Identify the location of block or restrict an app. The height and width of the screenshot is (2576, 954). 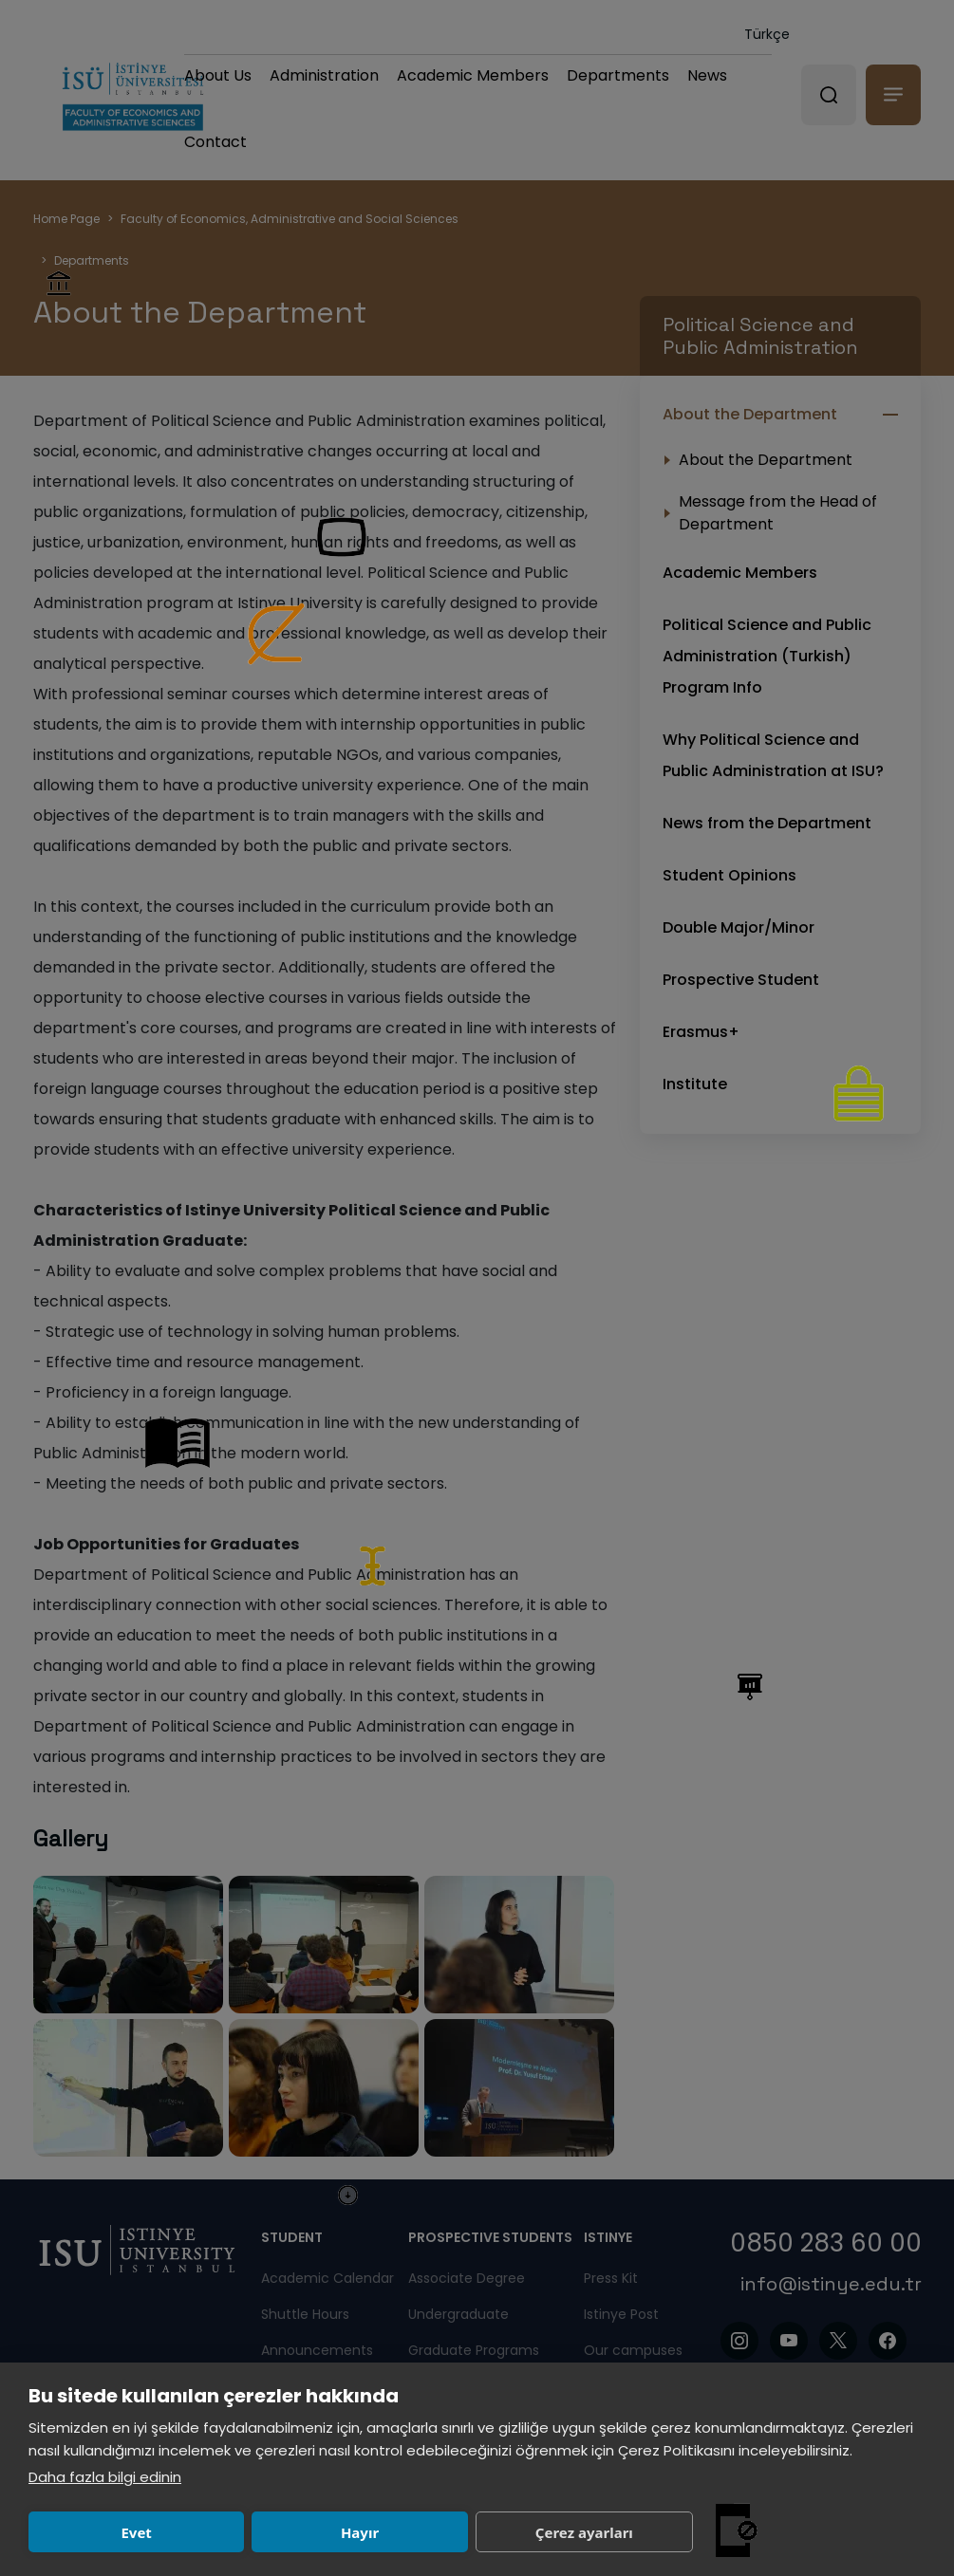
(733, 2530).